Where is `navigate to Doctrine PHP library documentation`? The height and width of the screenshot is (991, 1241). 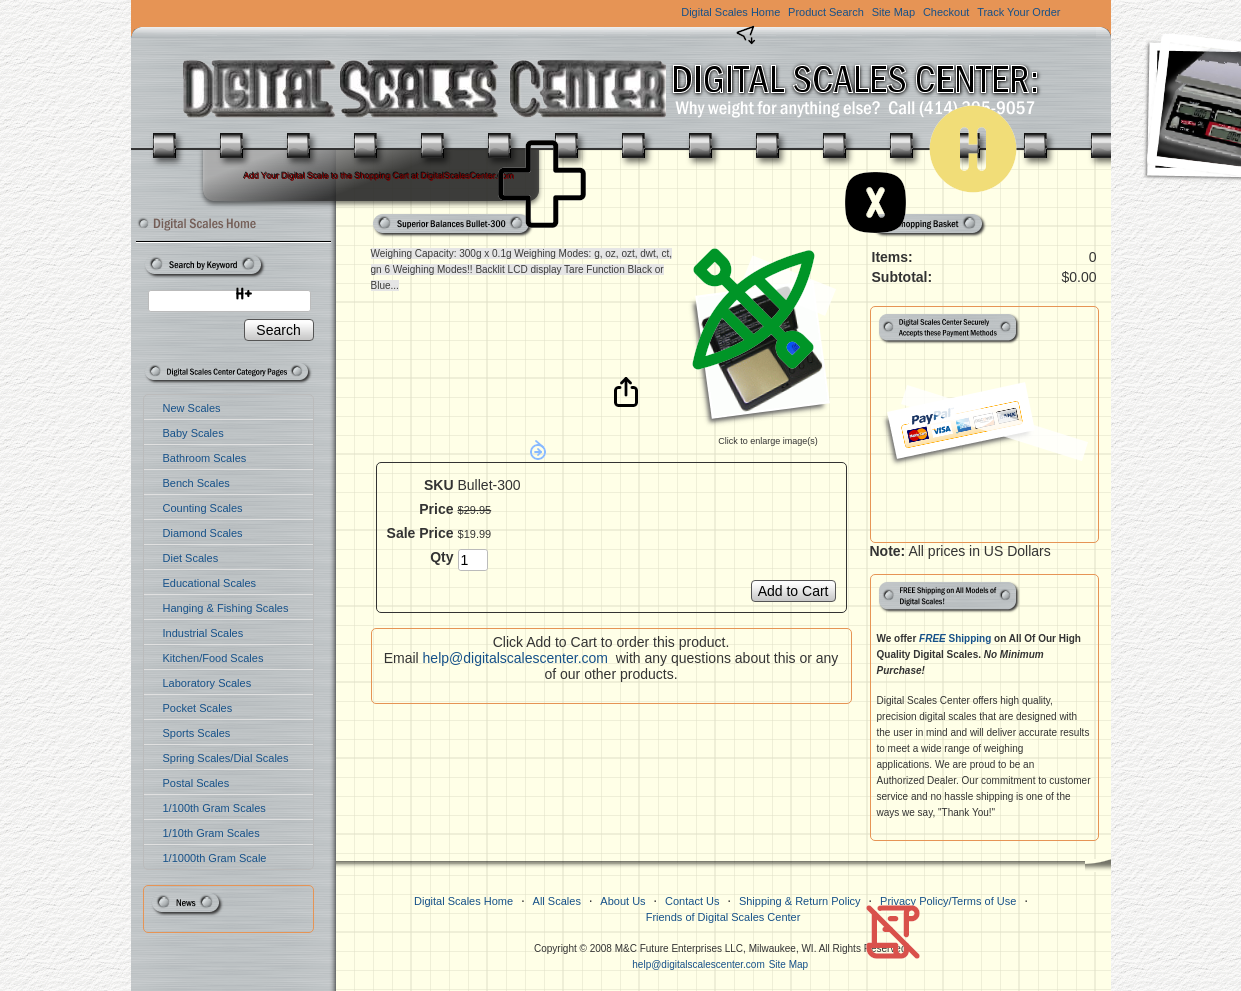
navigate to Doctrine PHP library documentation is located at coordinates (538, 450).